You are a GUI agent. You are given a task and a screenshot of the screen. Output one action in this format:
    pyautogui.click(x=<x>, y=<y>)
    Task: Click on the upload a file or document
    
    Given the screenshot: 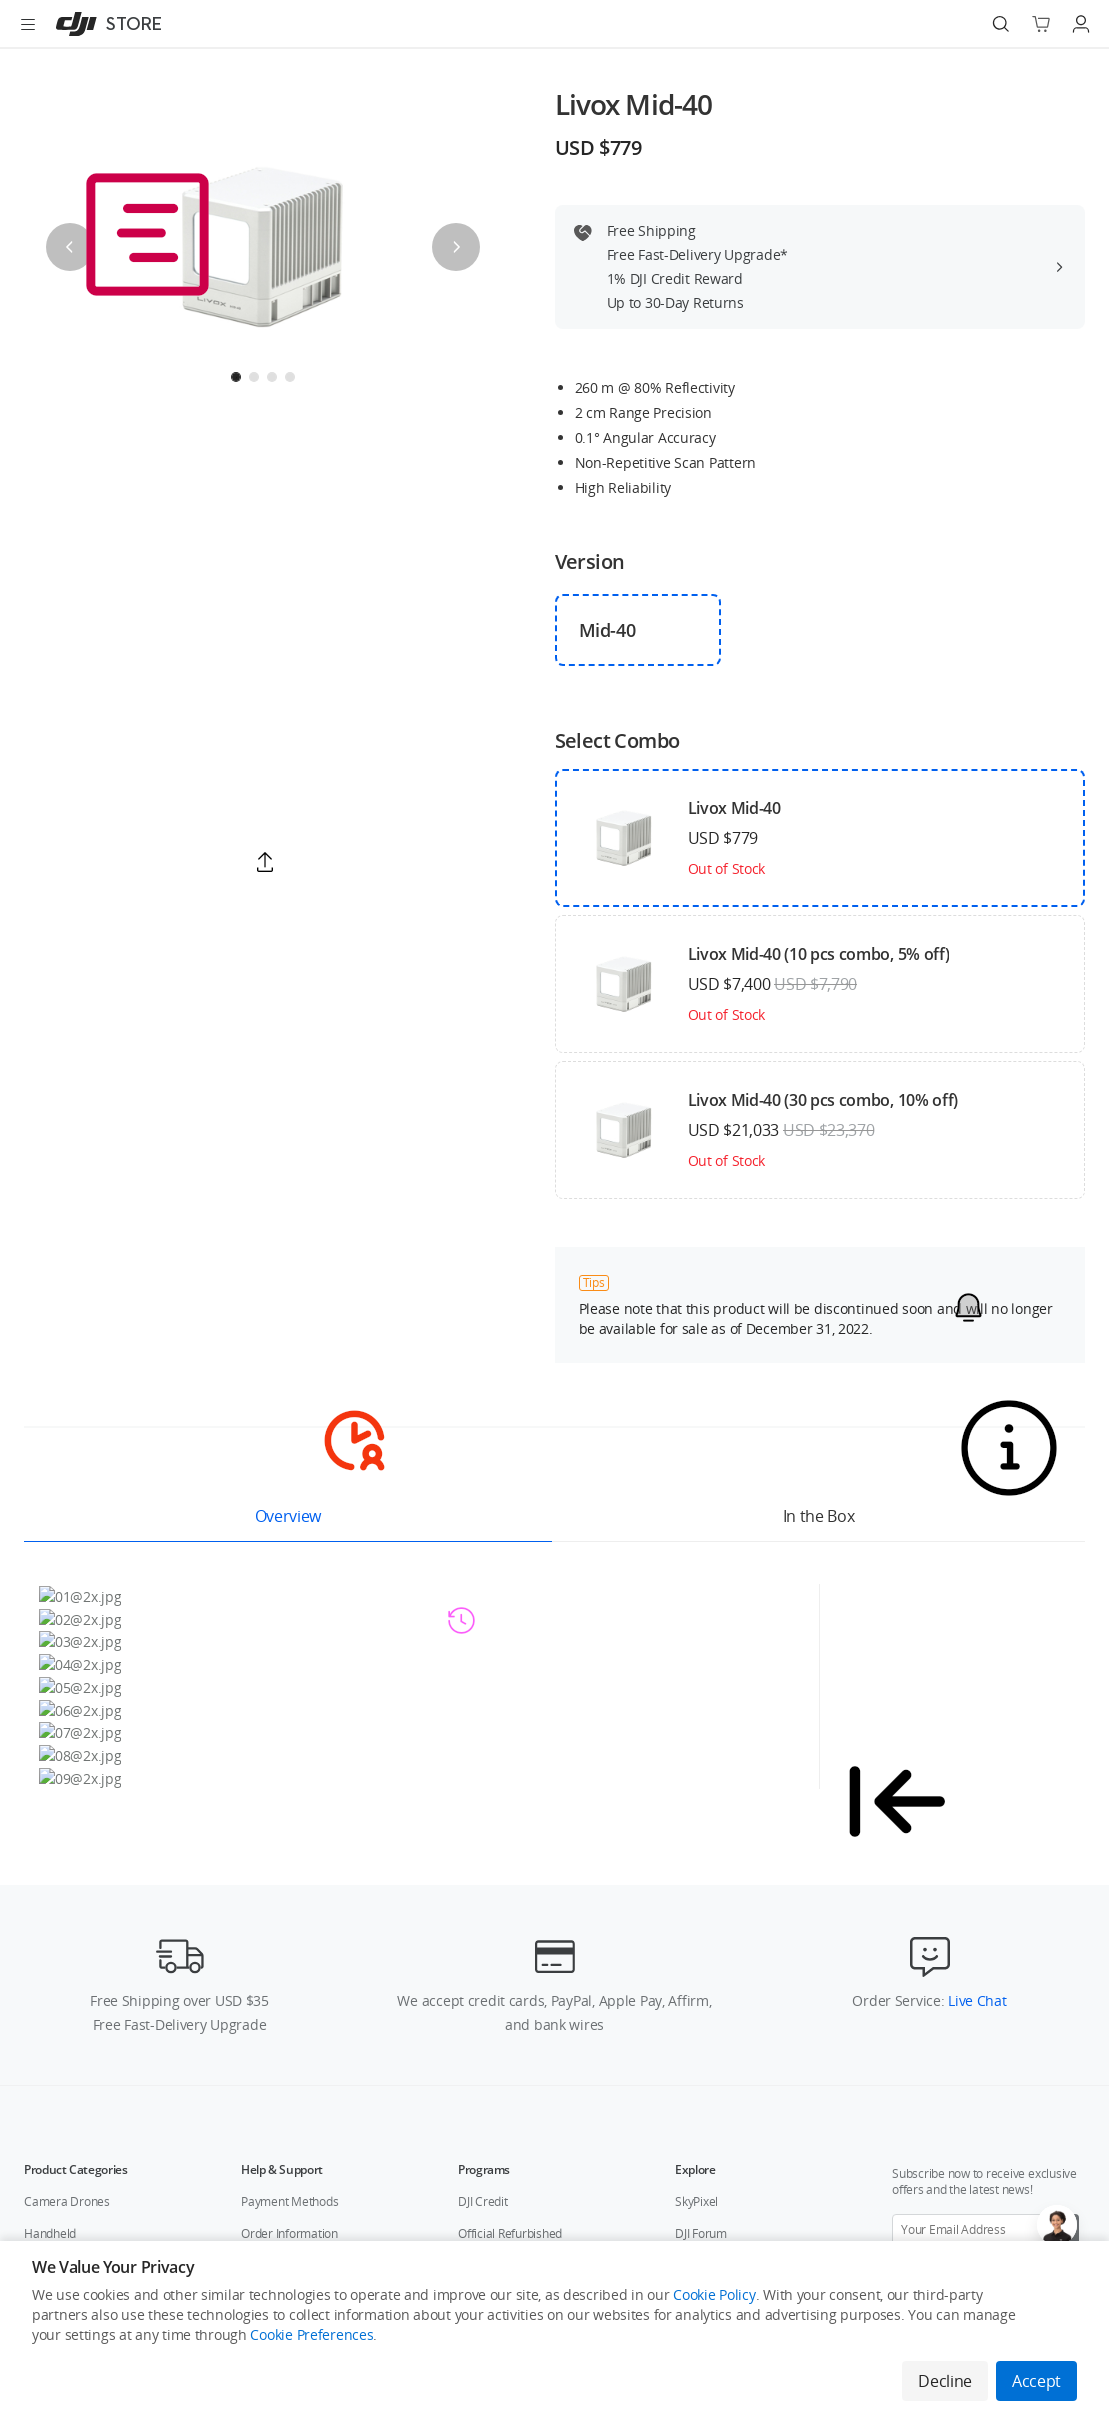 What is the action you would take?
    pyautogui.click(x=265, y=862)
    